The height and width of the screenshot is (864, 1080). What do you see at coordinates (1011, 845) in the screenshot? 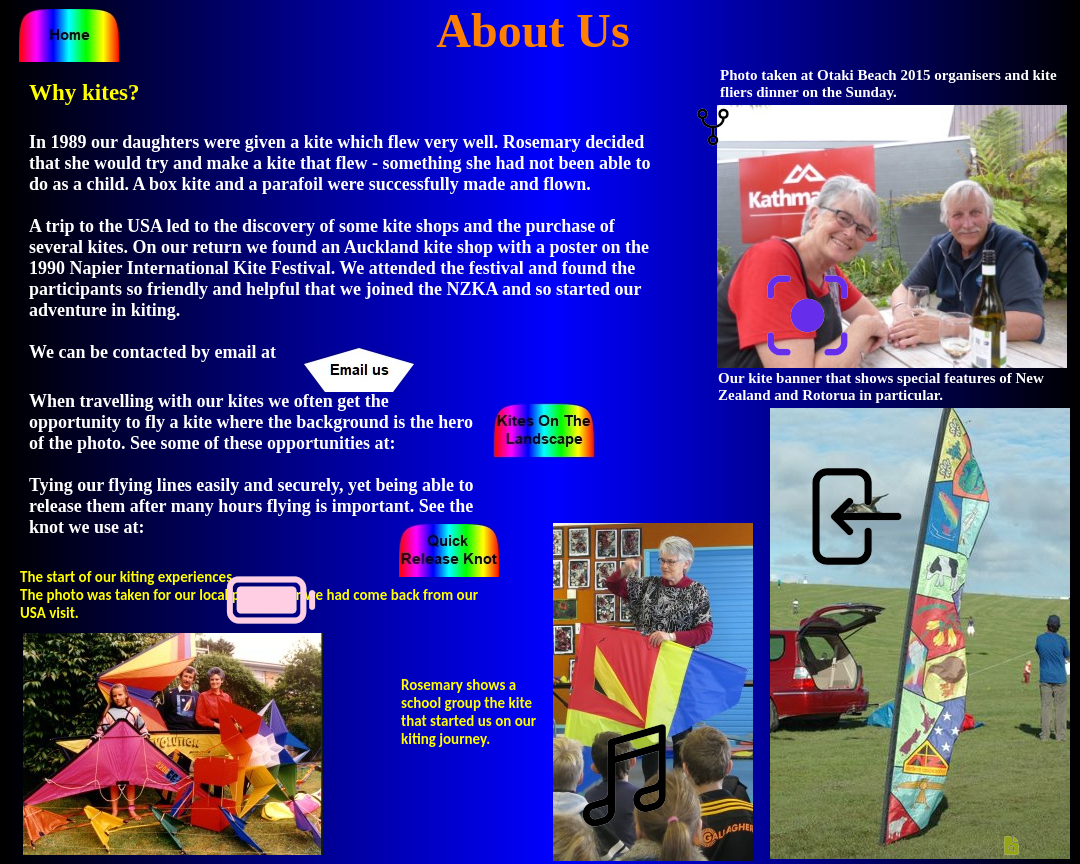
I see `search within a document` at bounding box center [1011, 845].